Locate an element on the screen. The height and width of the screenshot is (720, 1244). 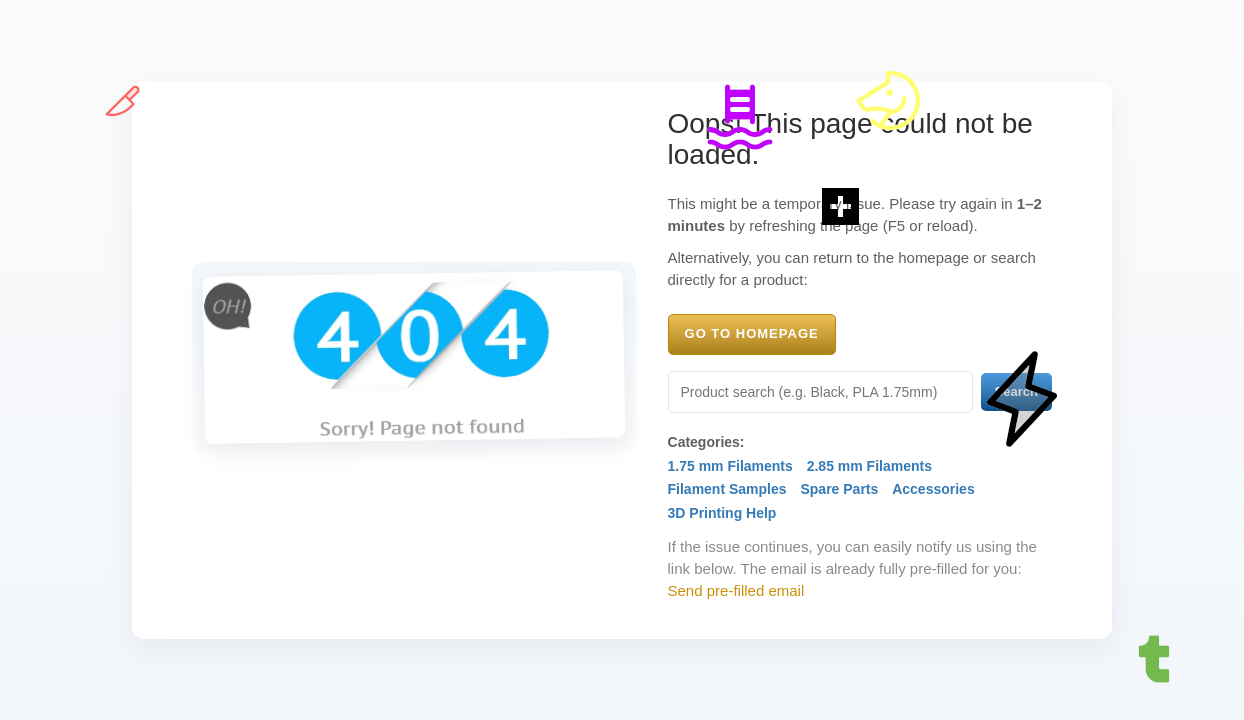
add a new item or content is located at coordinates (840, 206).